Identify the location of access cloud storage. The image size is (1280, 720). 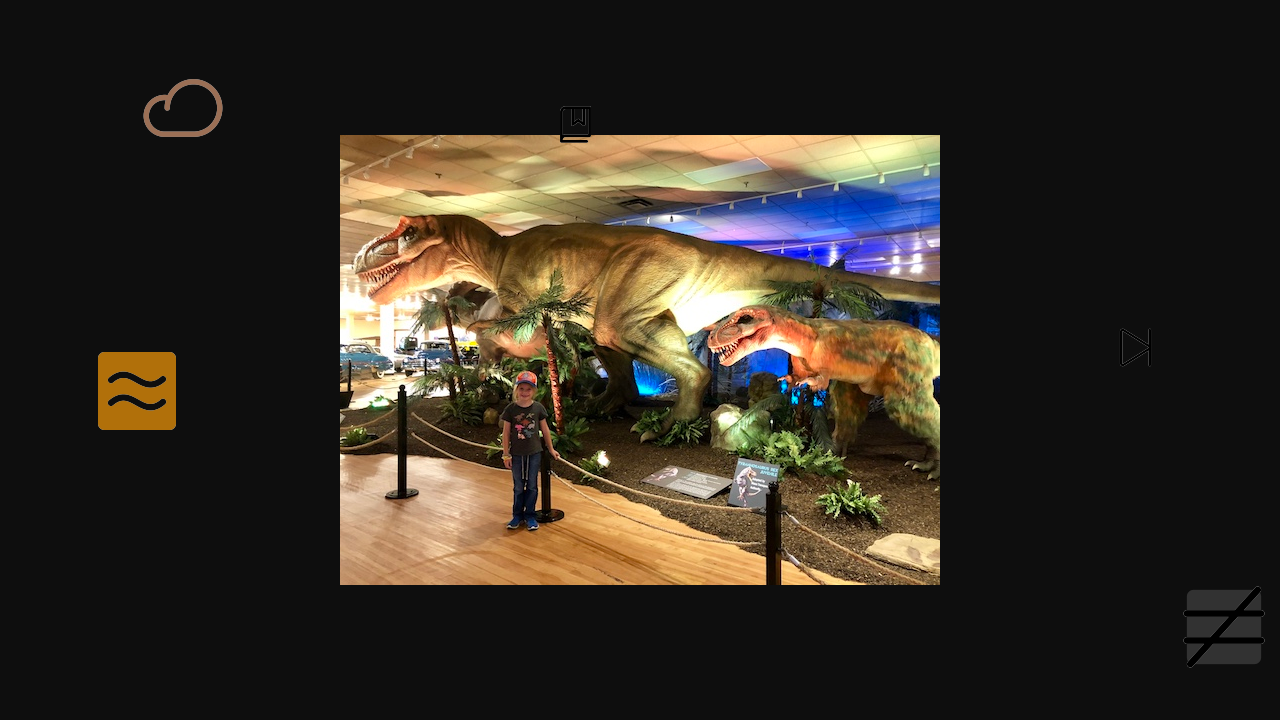
(183, 108).